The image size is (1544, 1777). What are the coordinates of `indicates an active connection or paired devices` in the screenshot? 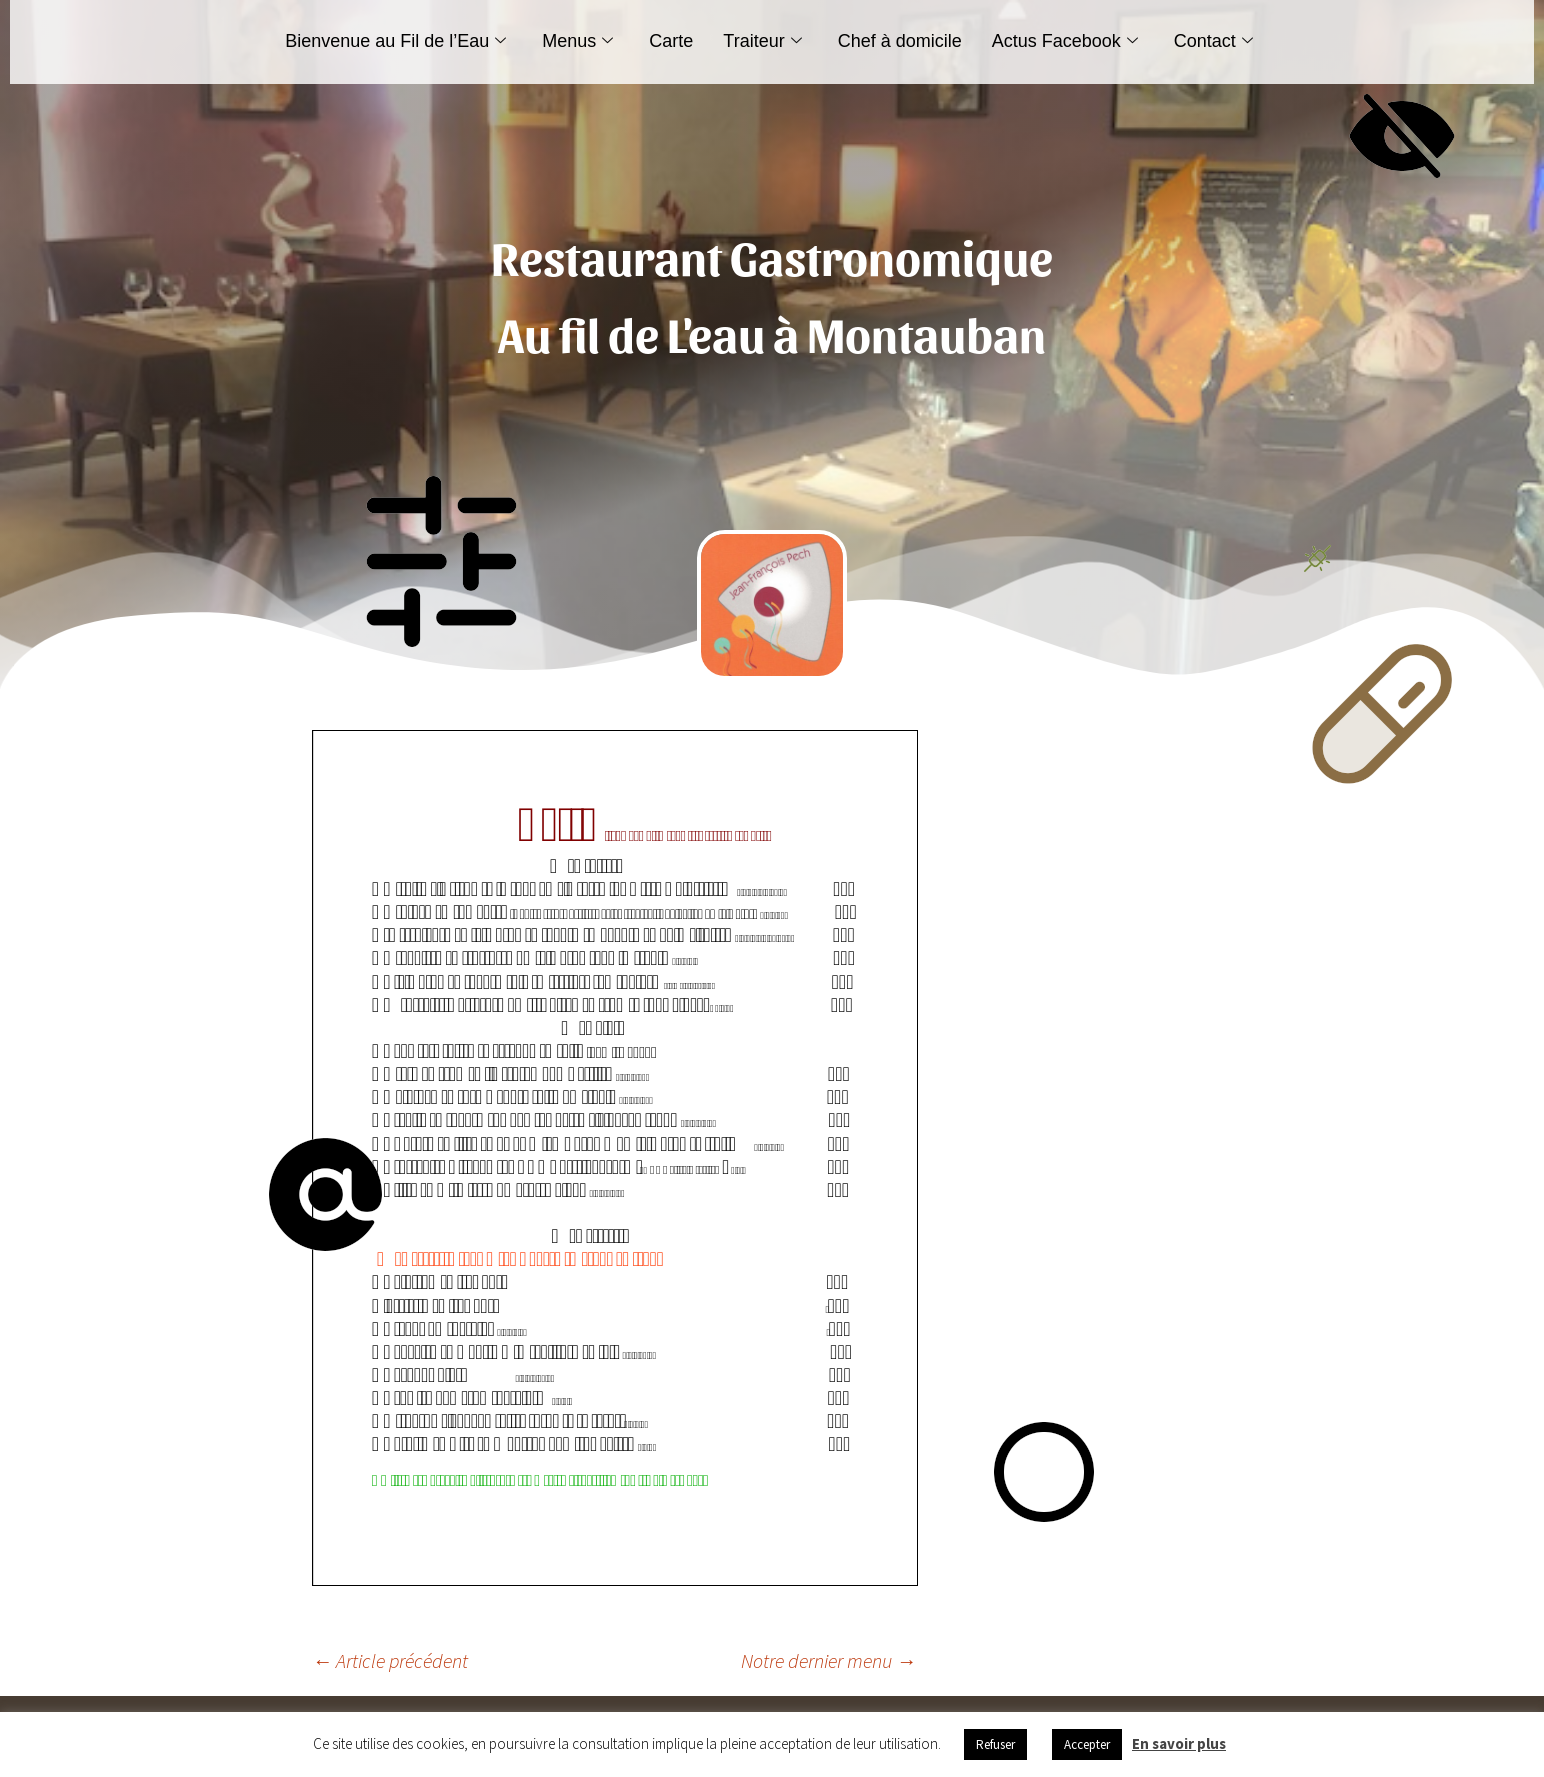 It's located at (1317, 558).